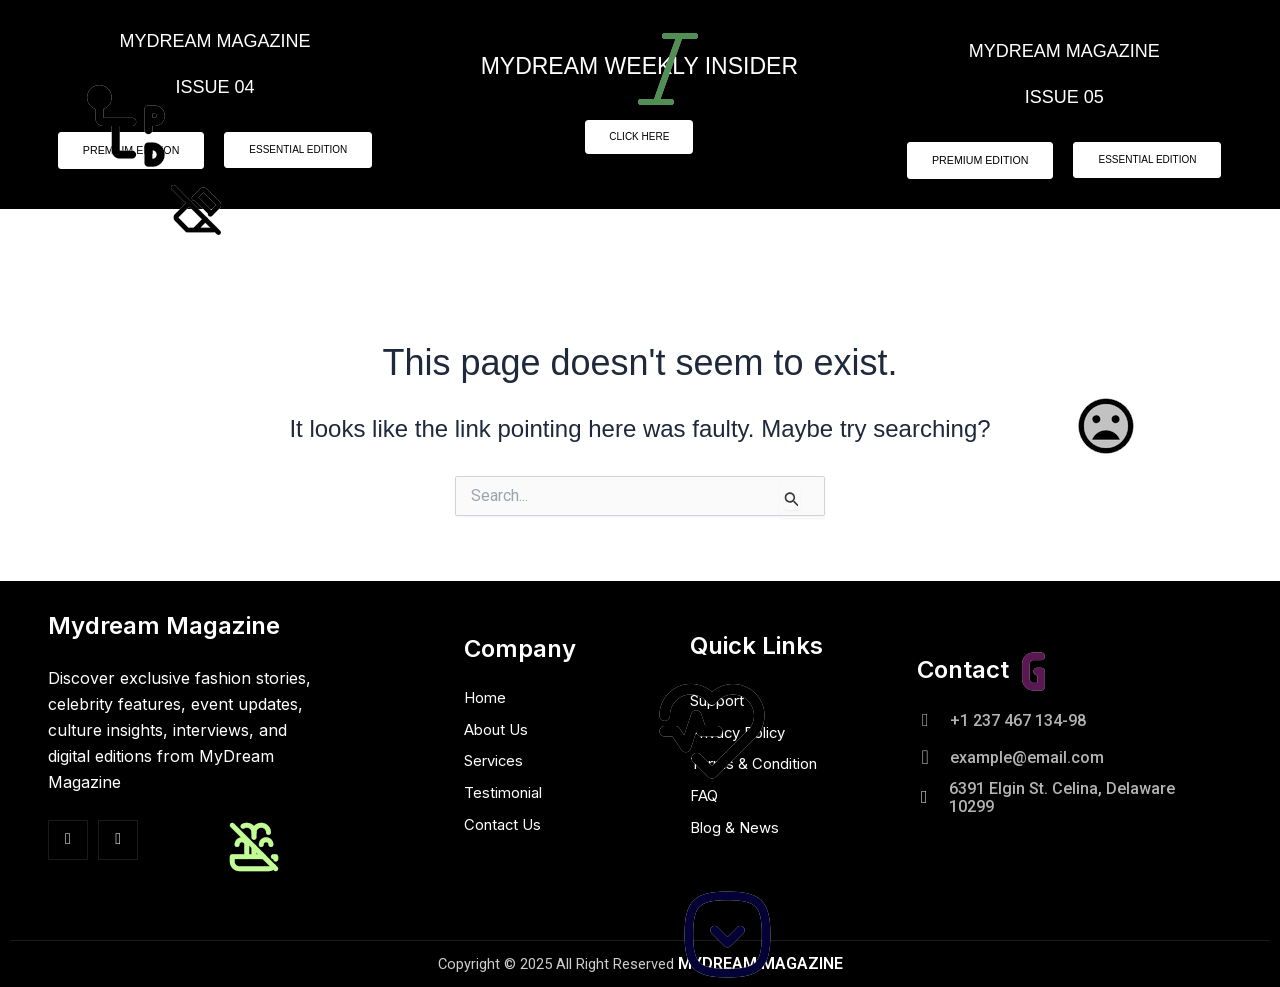 Image resolution: width=1280 pixels, height=987 pixels. I want to click on expand dropdown menu or content, so click(727, 934).